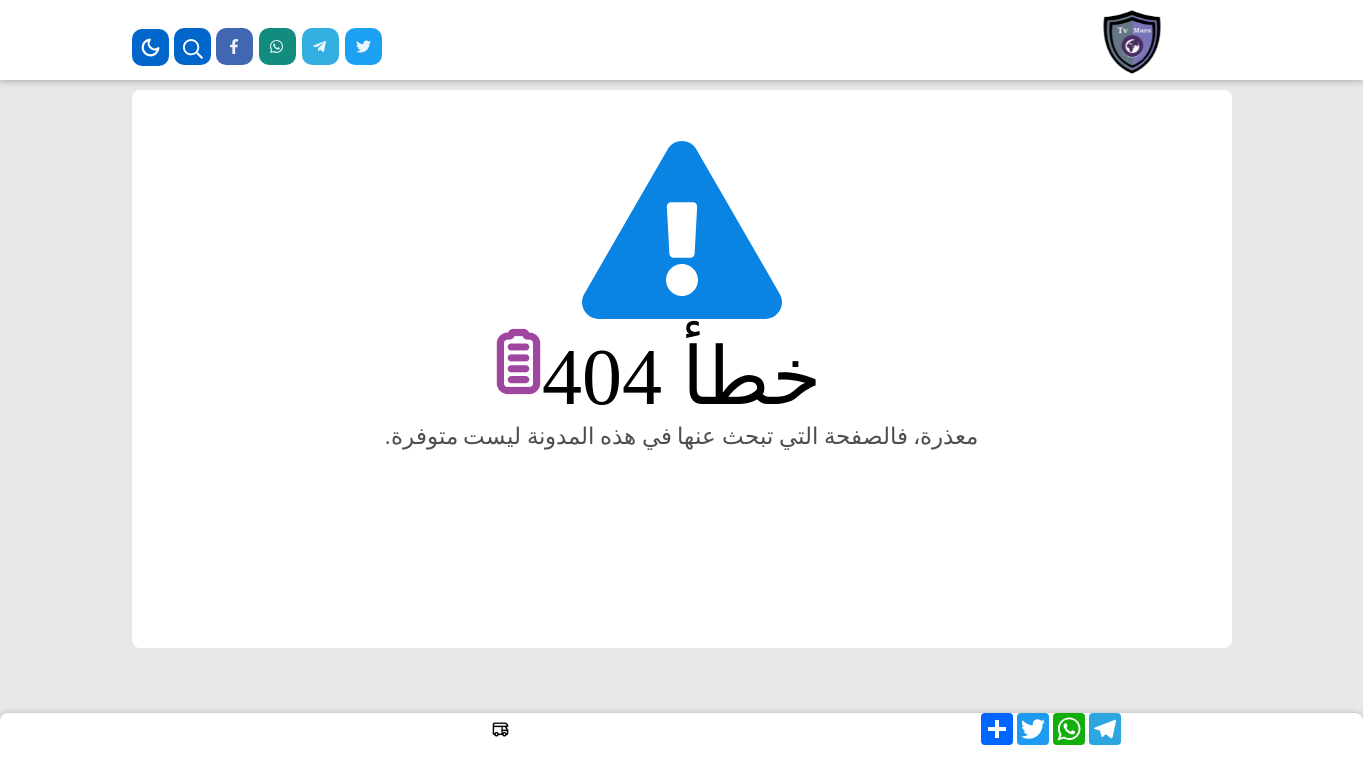 The height and width of the screenshot is (783, 1363). I want to click on indicates high battery level, so click(518, 361).